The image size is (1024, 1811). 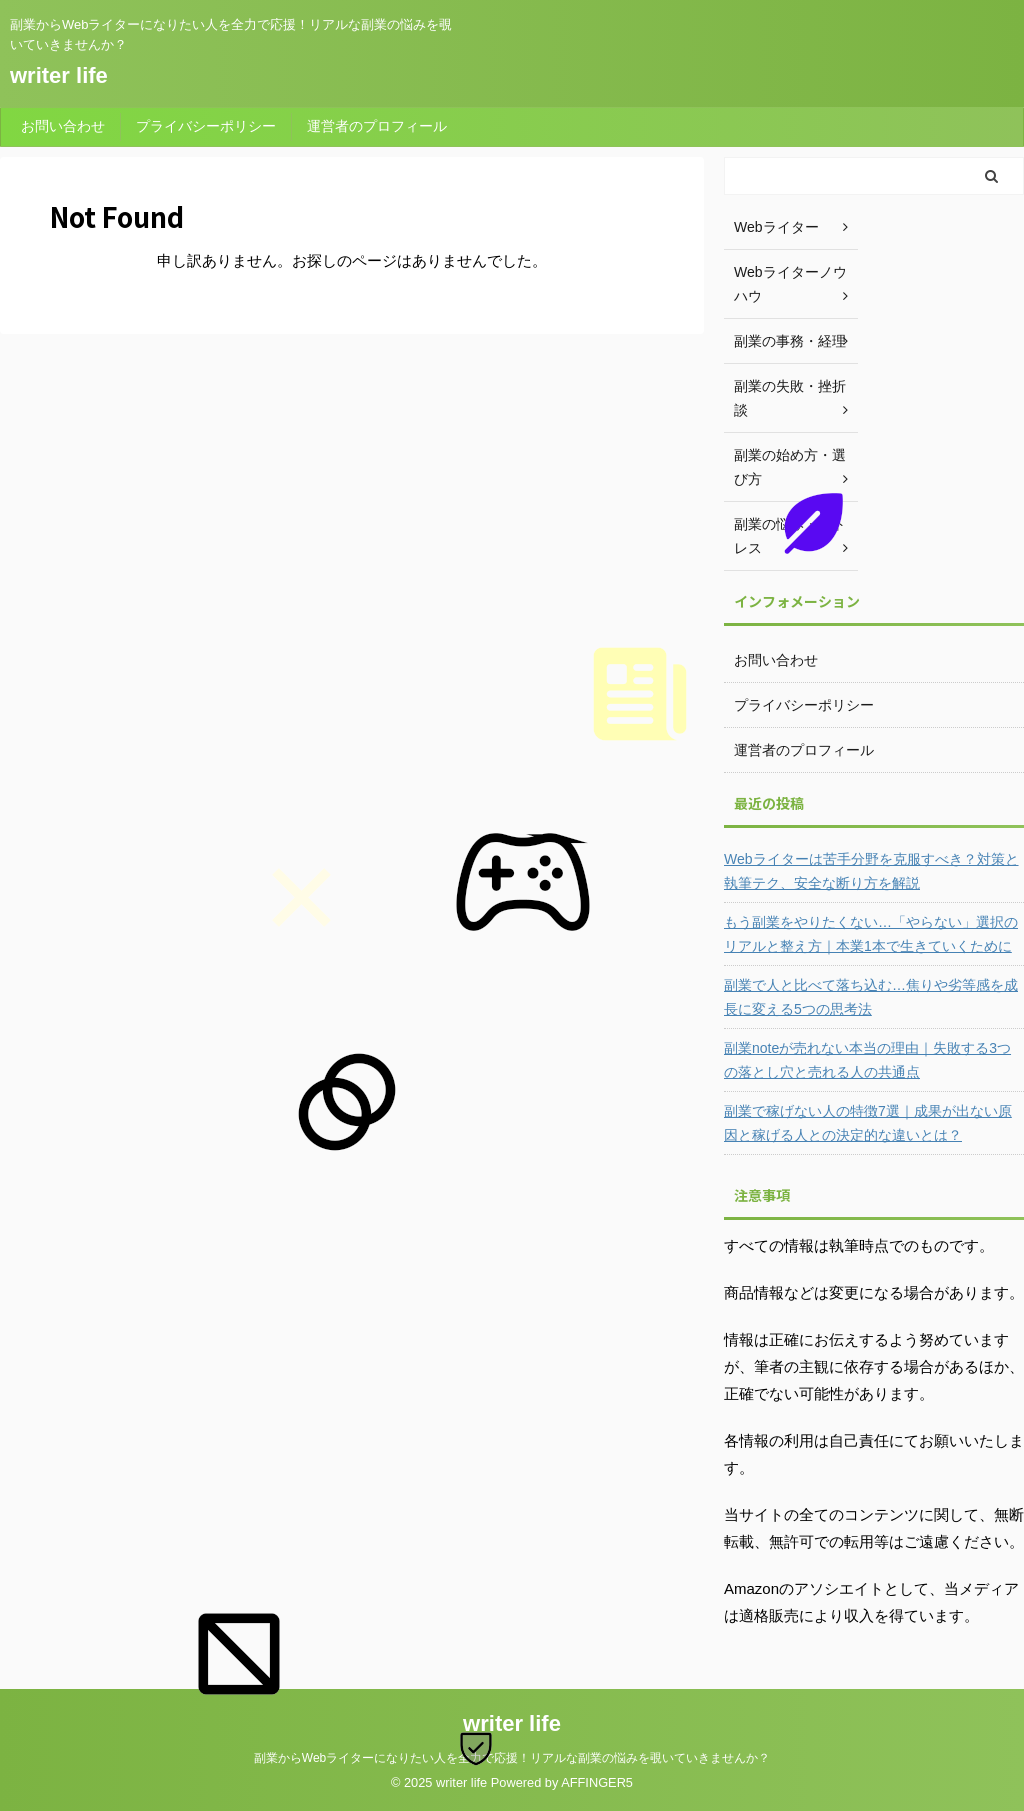 What do you see at coordinates (301, 897) in the screenshot?
I see `close the current window or dialog` at bounding box center [301, 897].